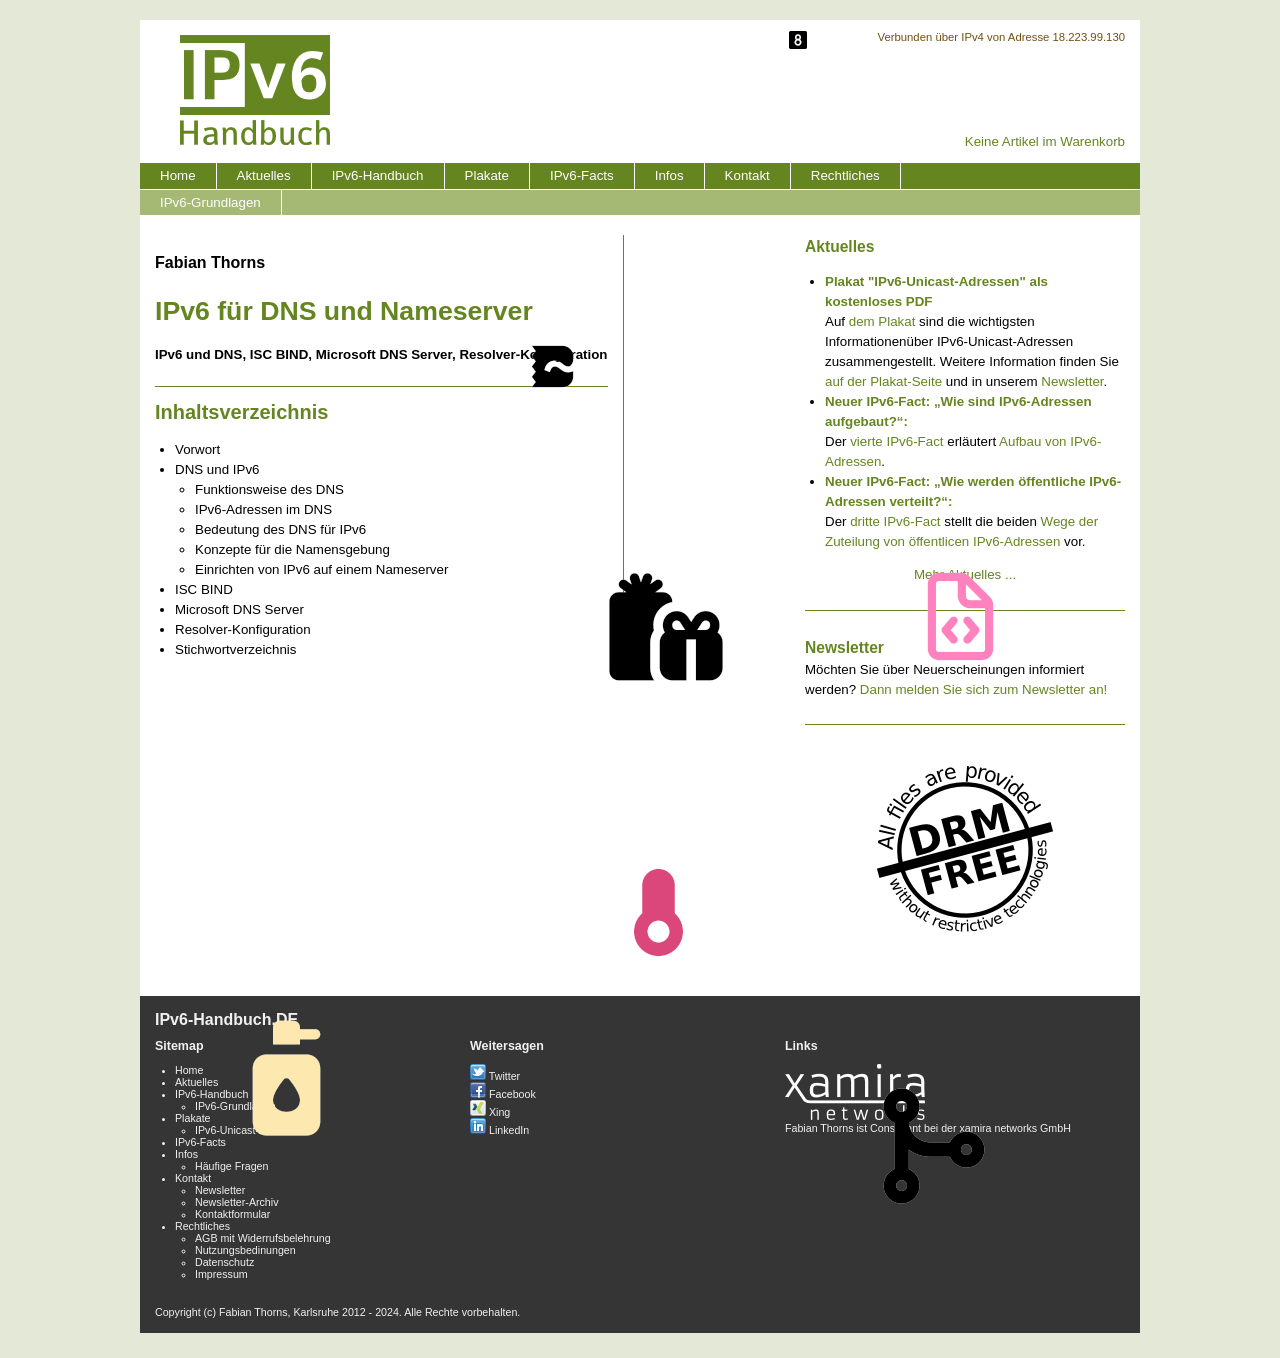 This screenshot has height=1358, width=1280. What do you see at coordinates (960, 616) in the screenshot?
I see `view source code file` at bounding box center [960, 616].